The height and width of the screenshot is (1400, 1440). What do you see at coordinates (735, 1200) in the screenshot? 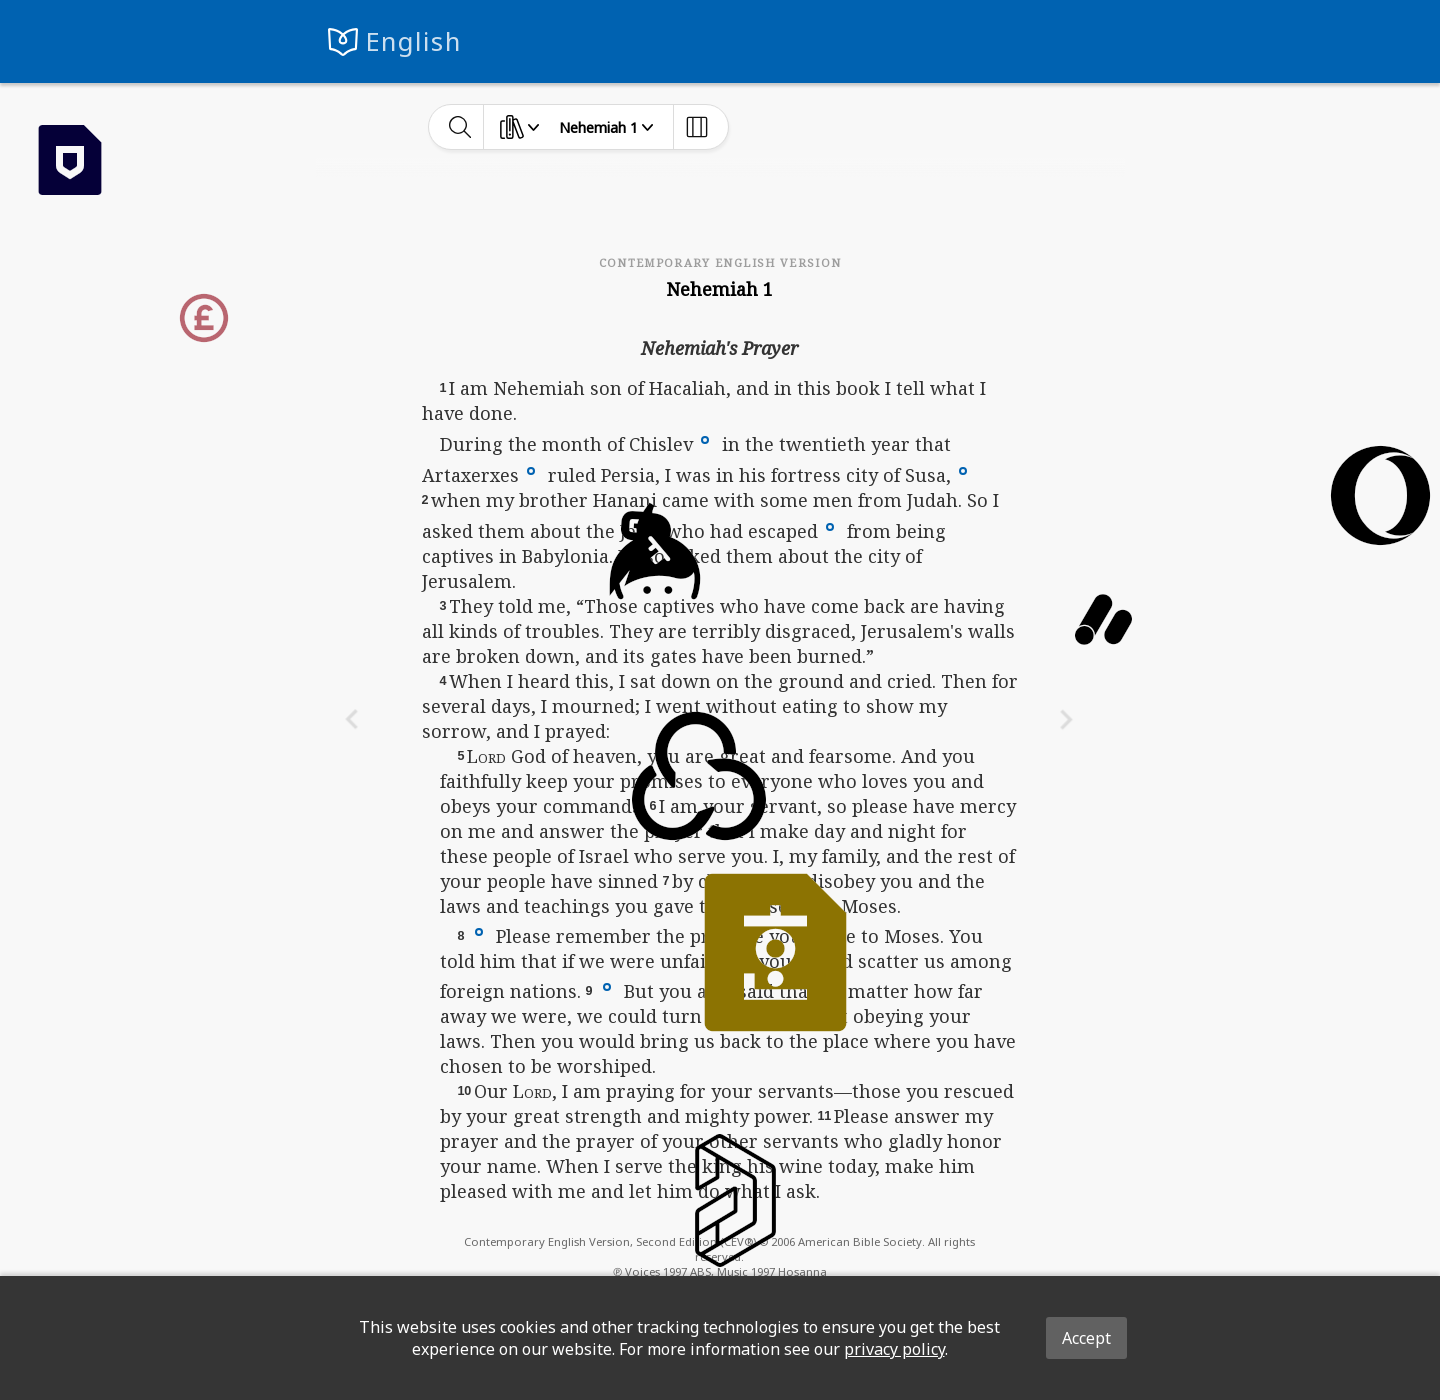
I see `open Altium Designer application` at bounding box center [735, 1200].